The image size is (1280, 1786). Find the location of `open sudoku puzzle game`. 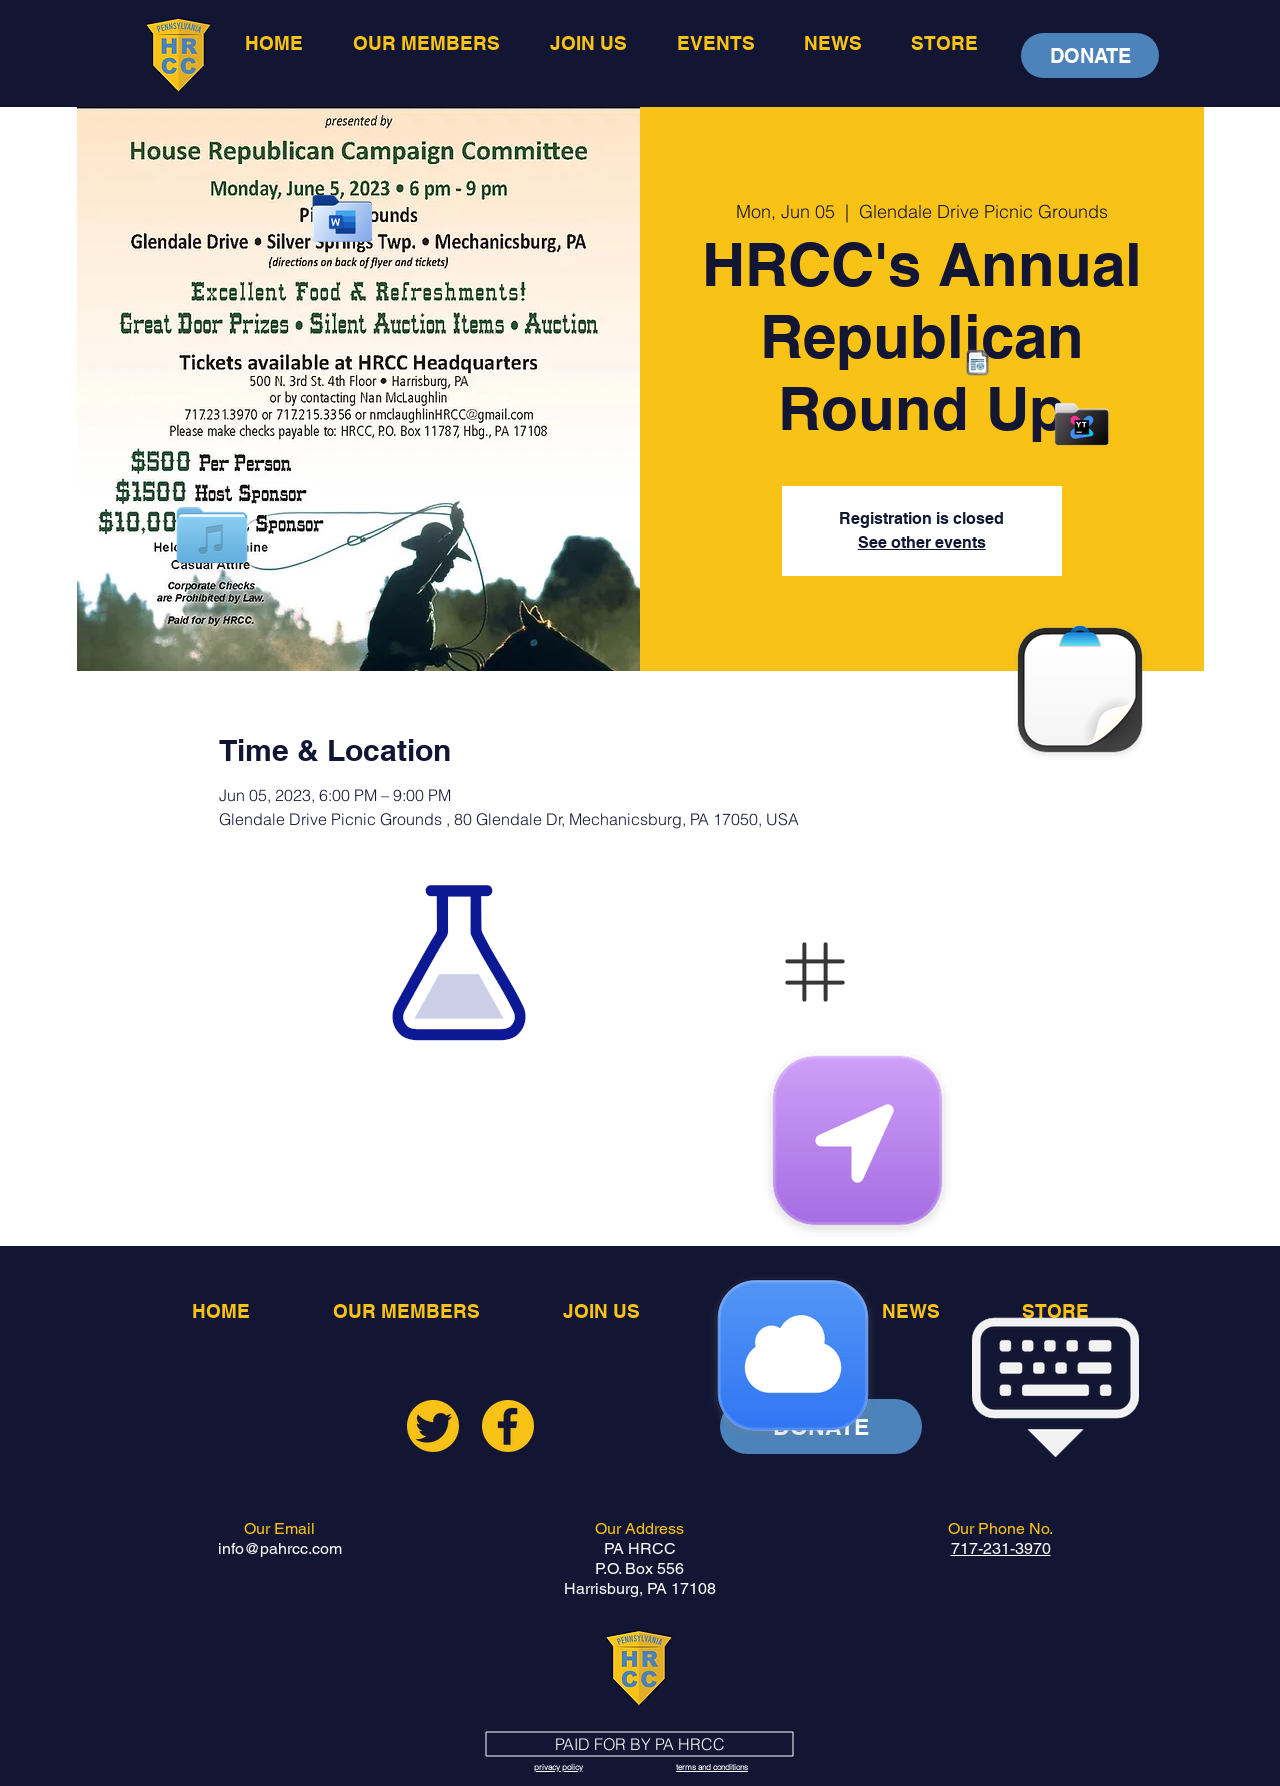

open sudoku puzzle game is located at coordinates (815, 972).